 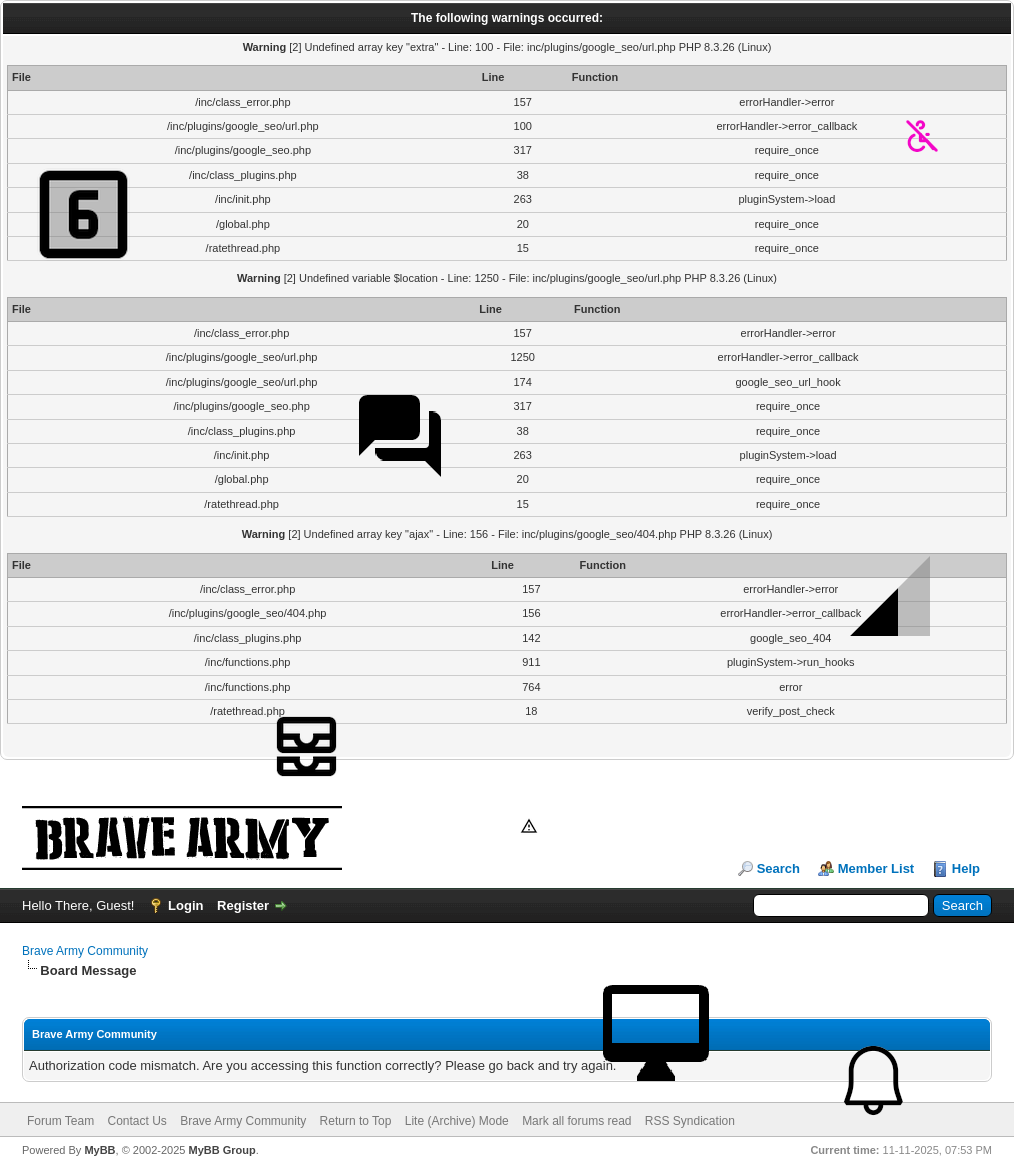 I want to click on select option number 6, so click(x=83, y=214).